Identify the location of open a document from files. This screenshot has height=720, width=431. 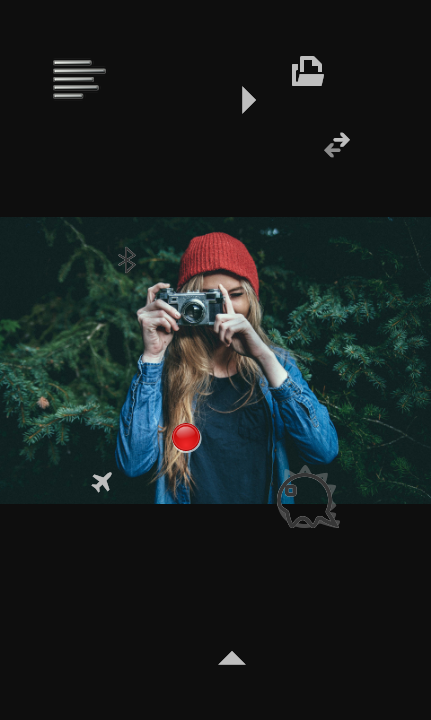
(308, 70).